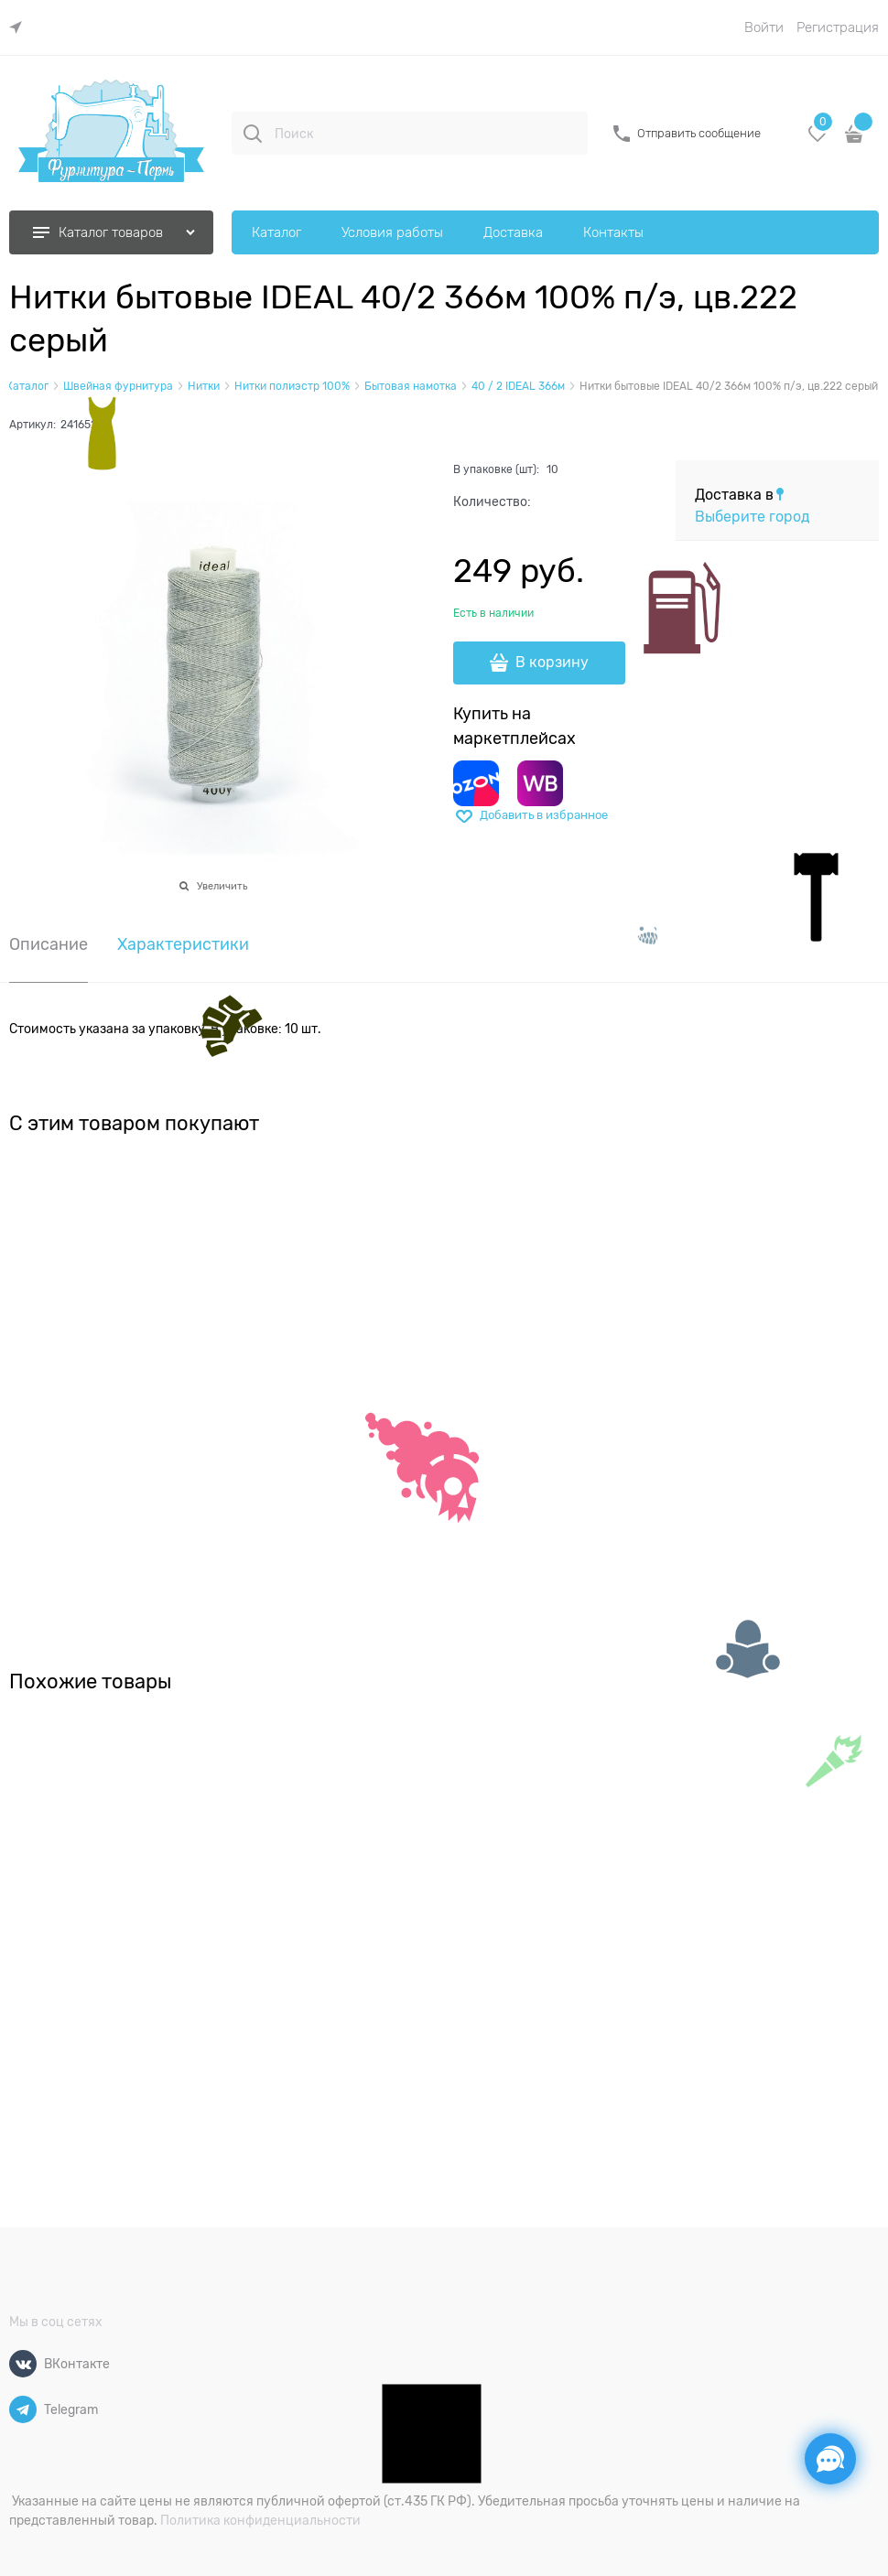 This screenshot has width=888, height=2576. Describe the element at coordinates (682, 608) in the screenshot. I see `find nearby gas stations` at that location.